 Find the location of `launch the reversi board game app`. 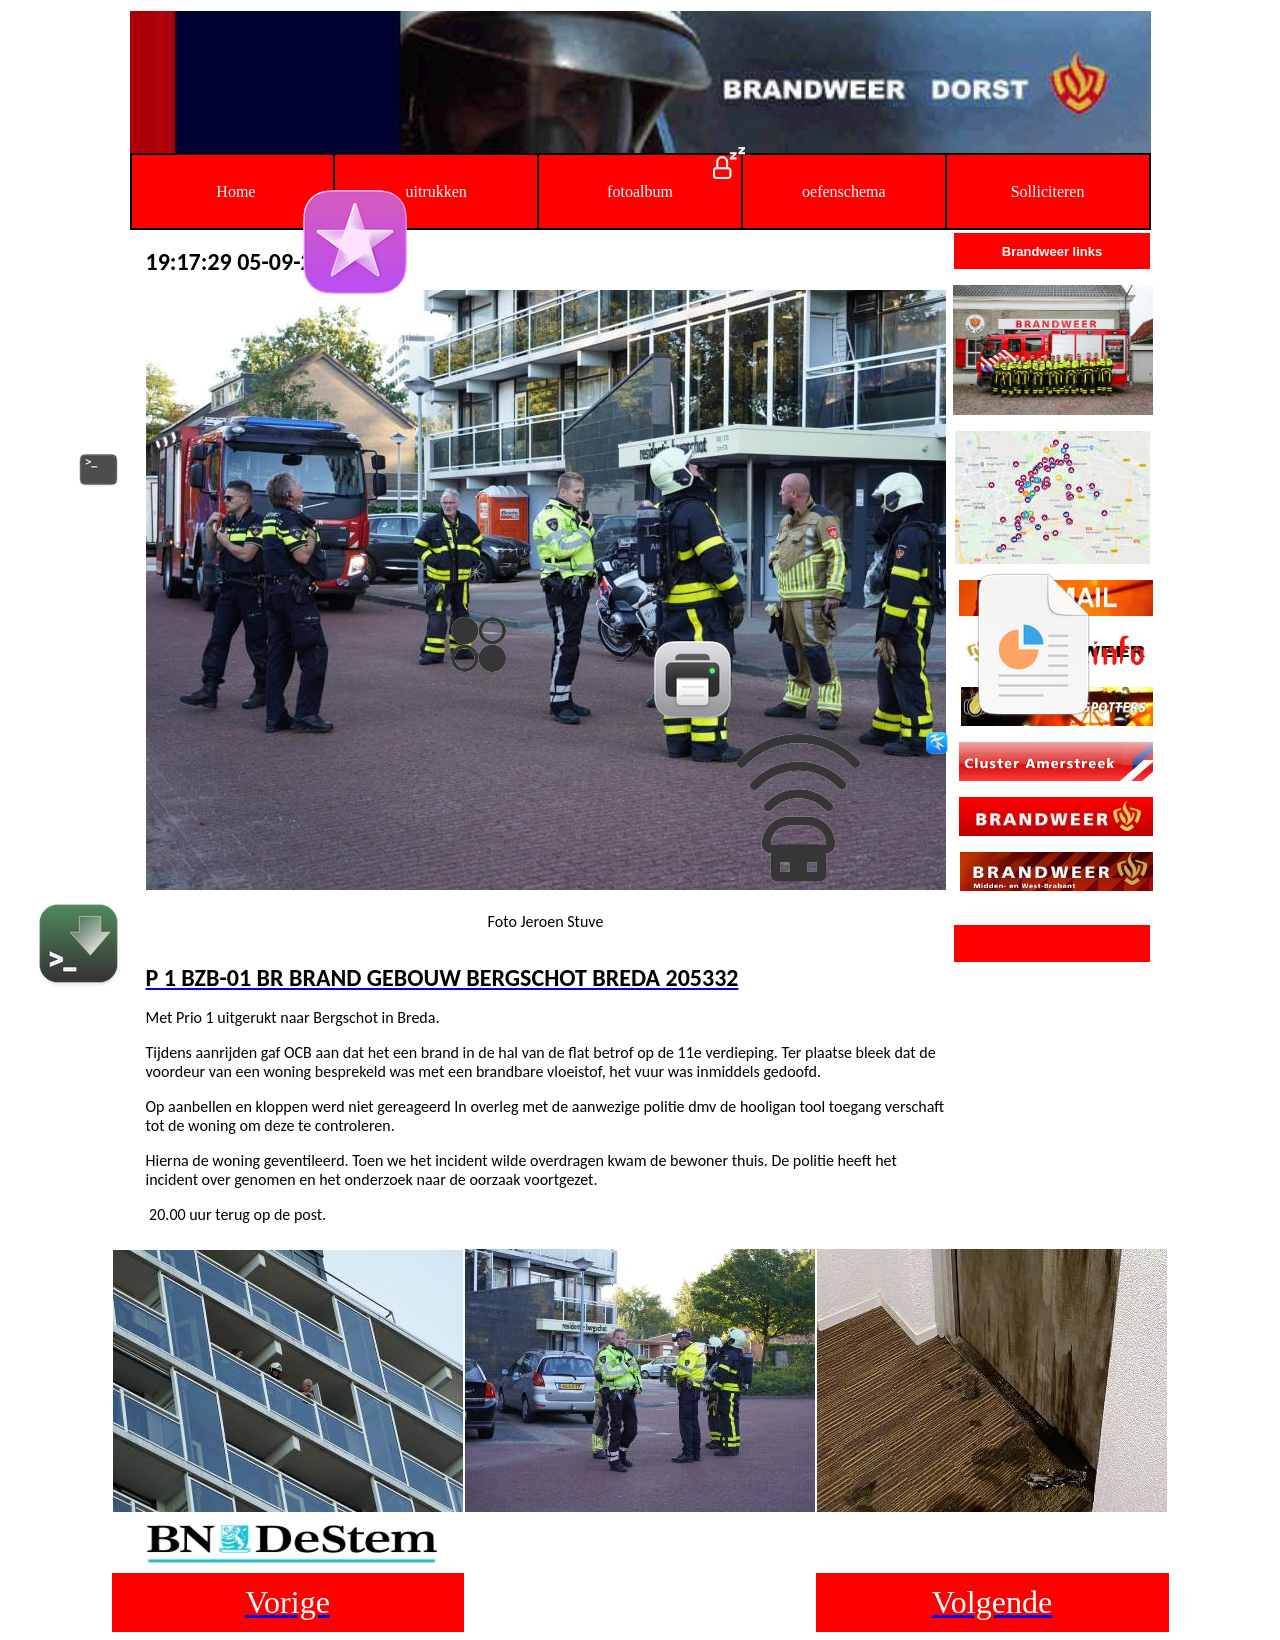

launch the reversi board game app is located at coordinates (478, 644).